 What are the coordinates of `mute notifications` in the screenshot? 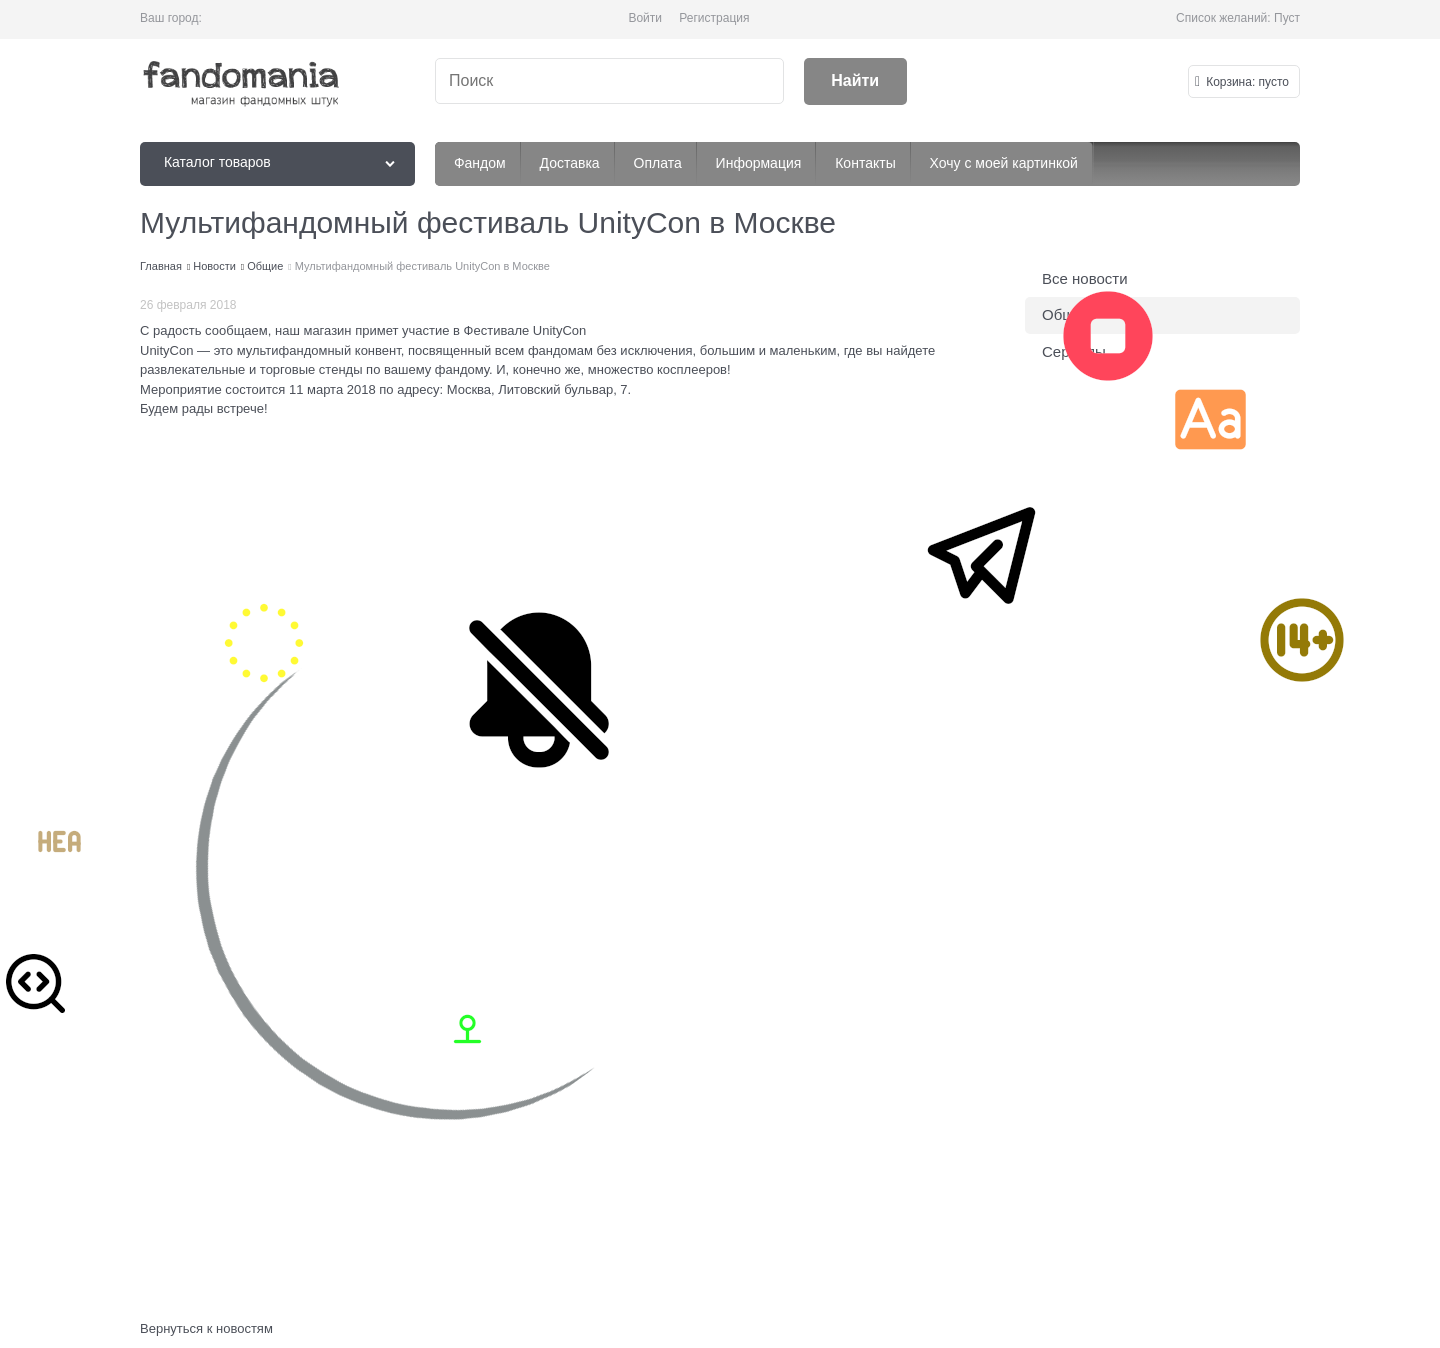 It's located at (539, 690).